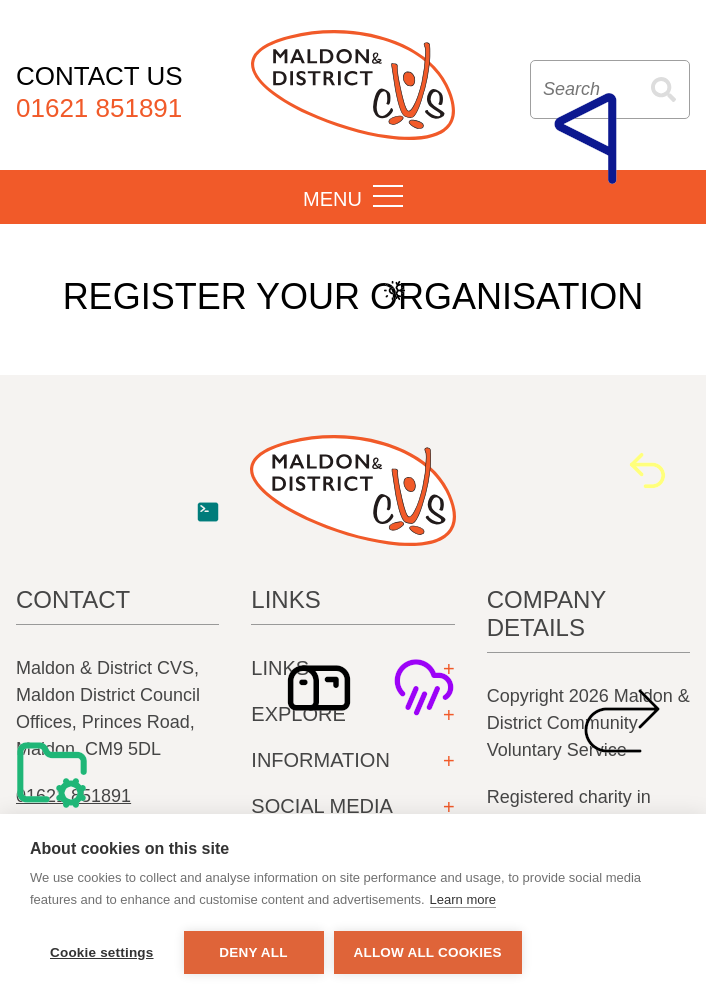 This screenshot has height=999, width=706. I want to click on access folder settings, so click(52, 774).